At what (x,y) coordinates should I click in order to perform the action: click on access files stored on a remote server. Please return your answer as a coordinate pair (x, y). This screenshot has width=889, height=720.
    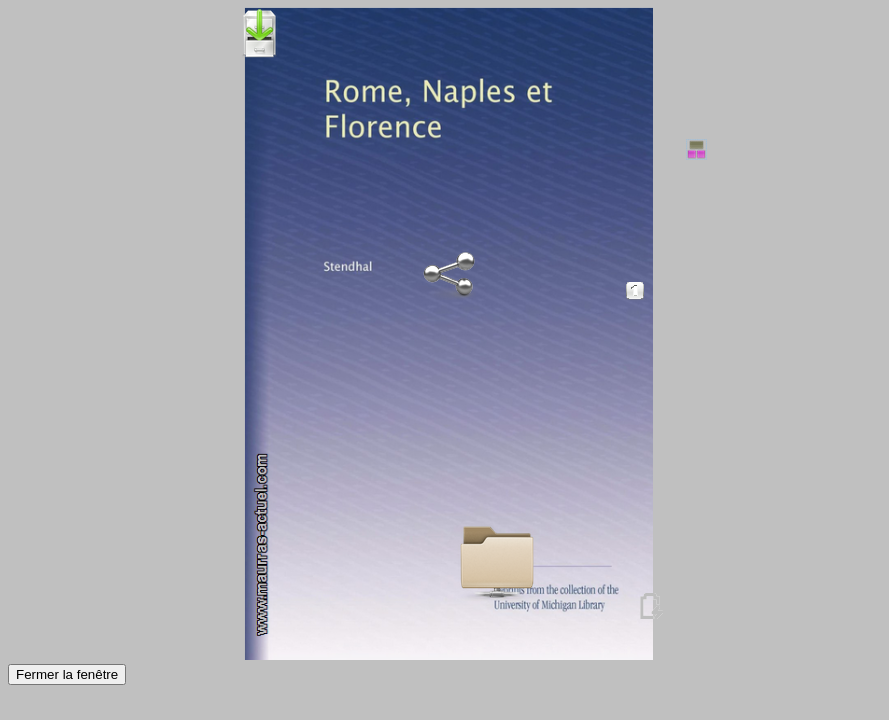
    Looking at the image, I should click on (497, 564).